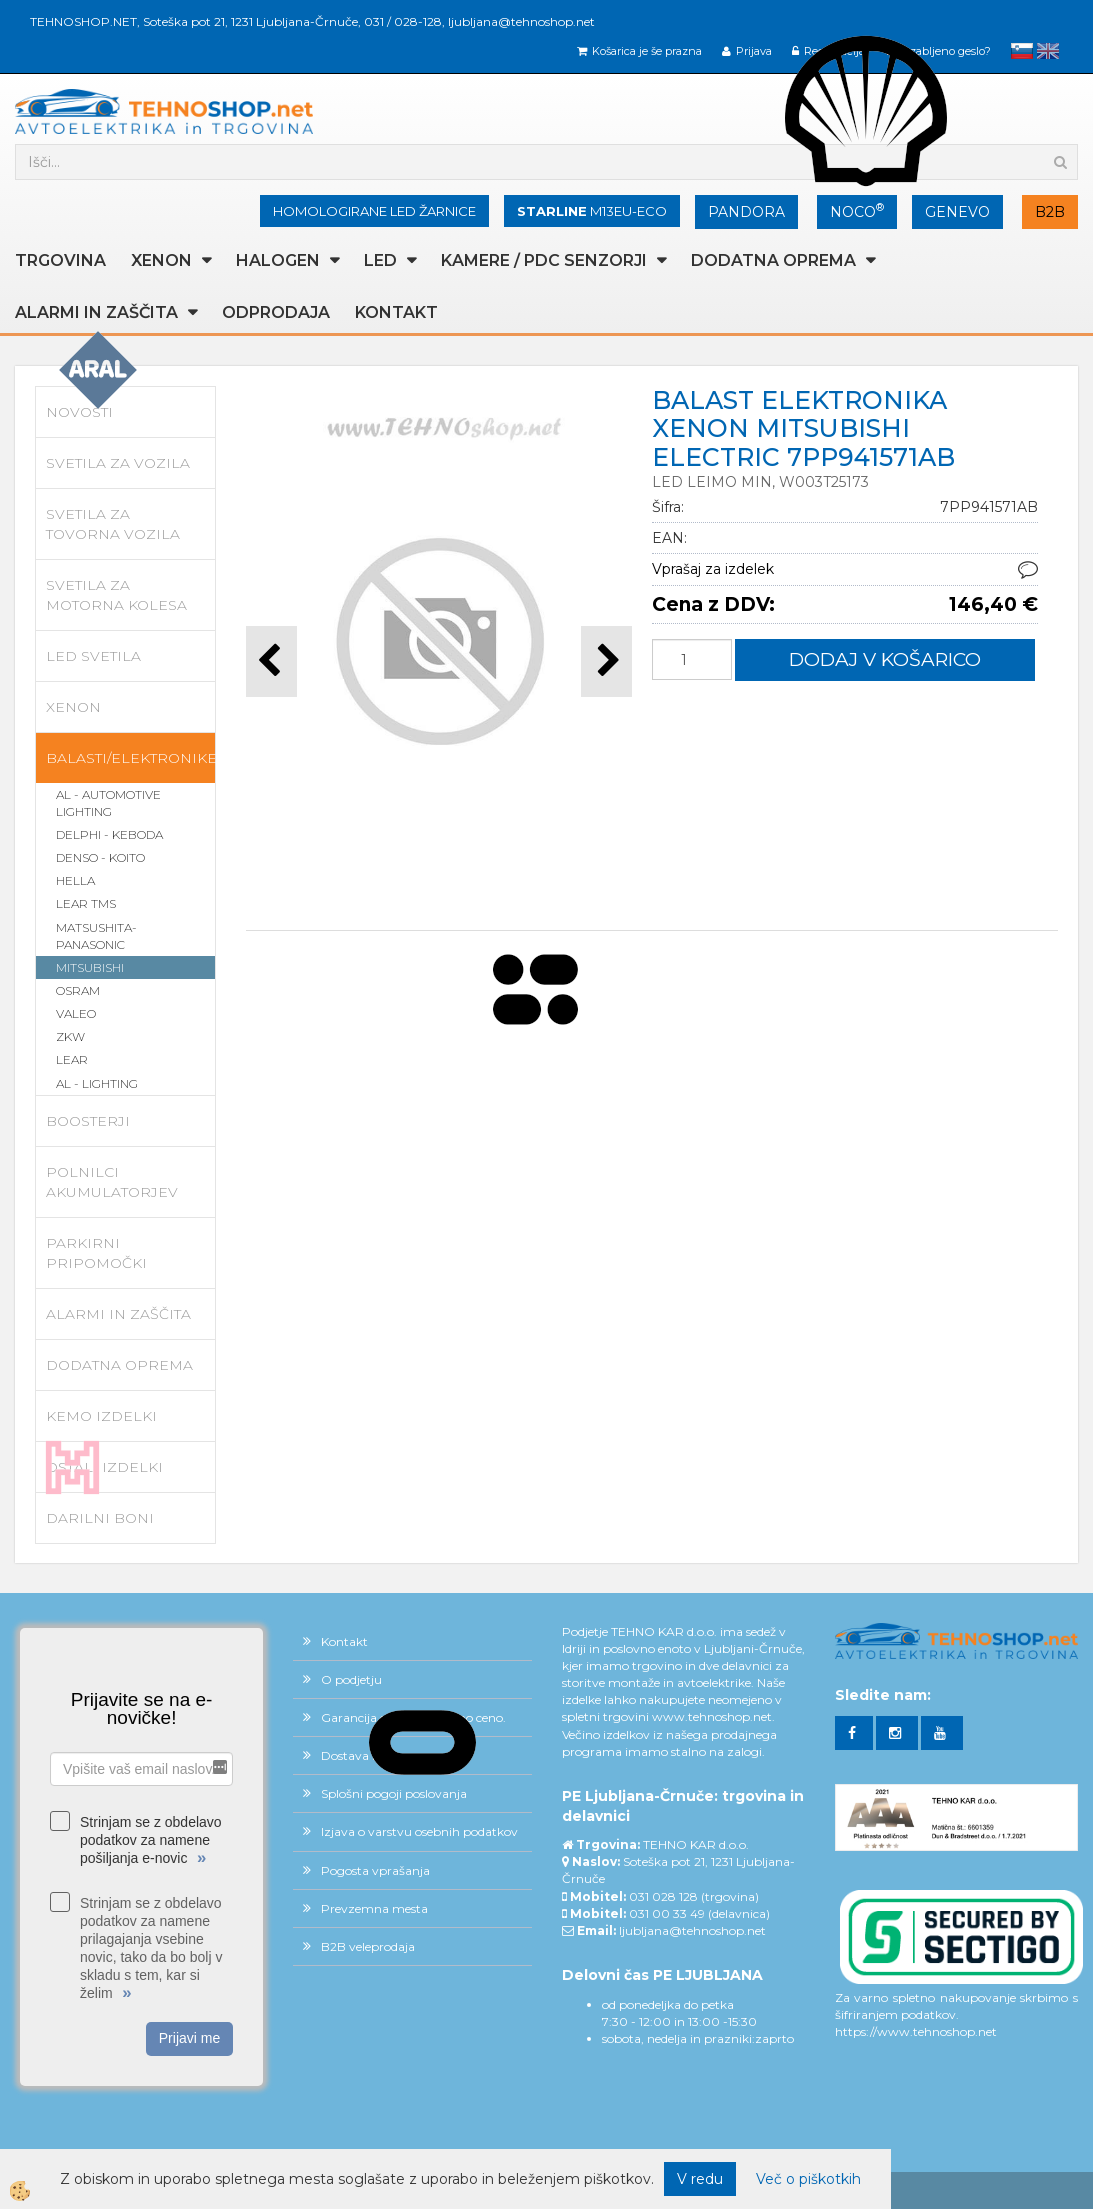  What do you see at coordinates (98, 370) in the screenshot?
I see `aral gas station brand logo` at bounding box center [98, 370].